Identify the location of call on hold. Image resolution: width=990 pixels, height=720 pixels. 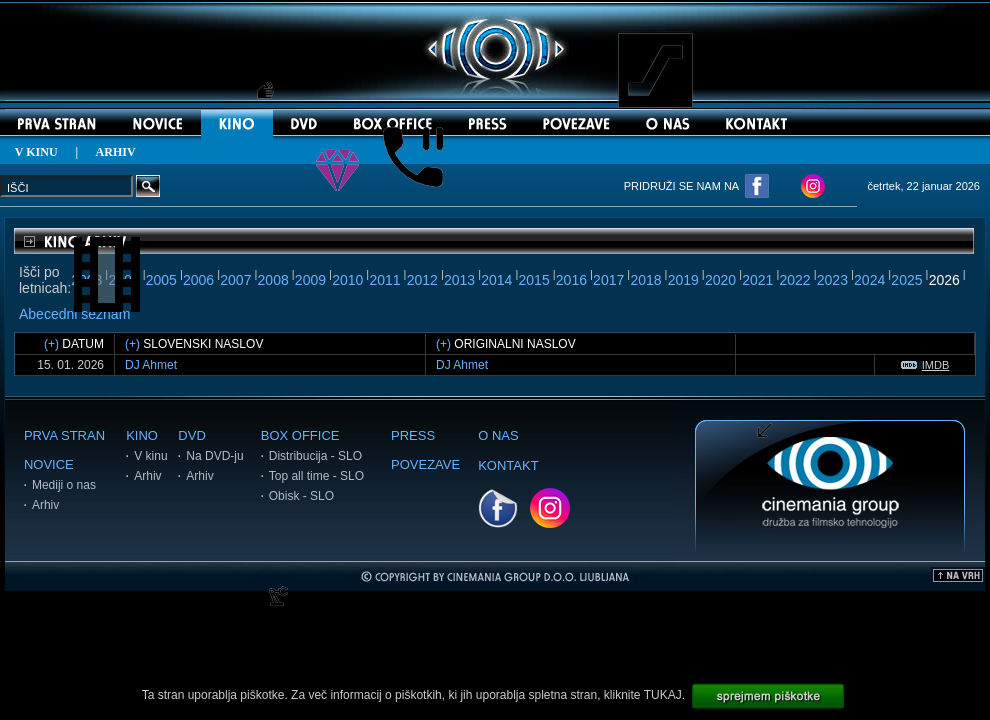
(413, 157).